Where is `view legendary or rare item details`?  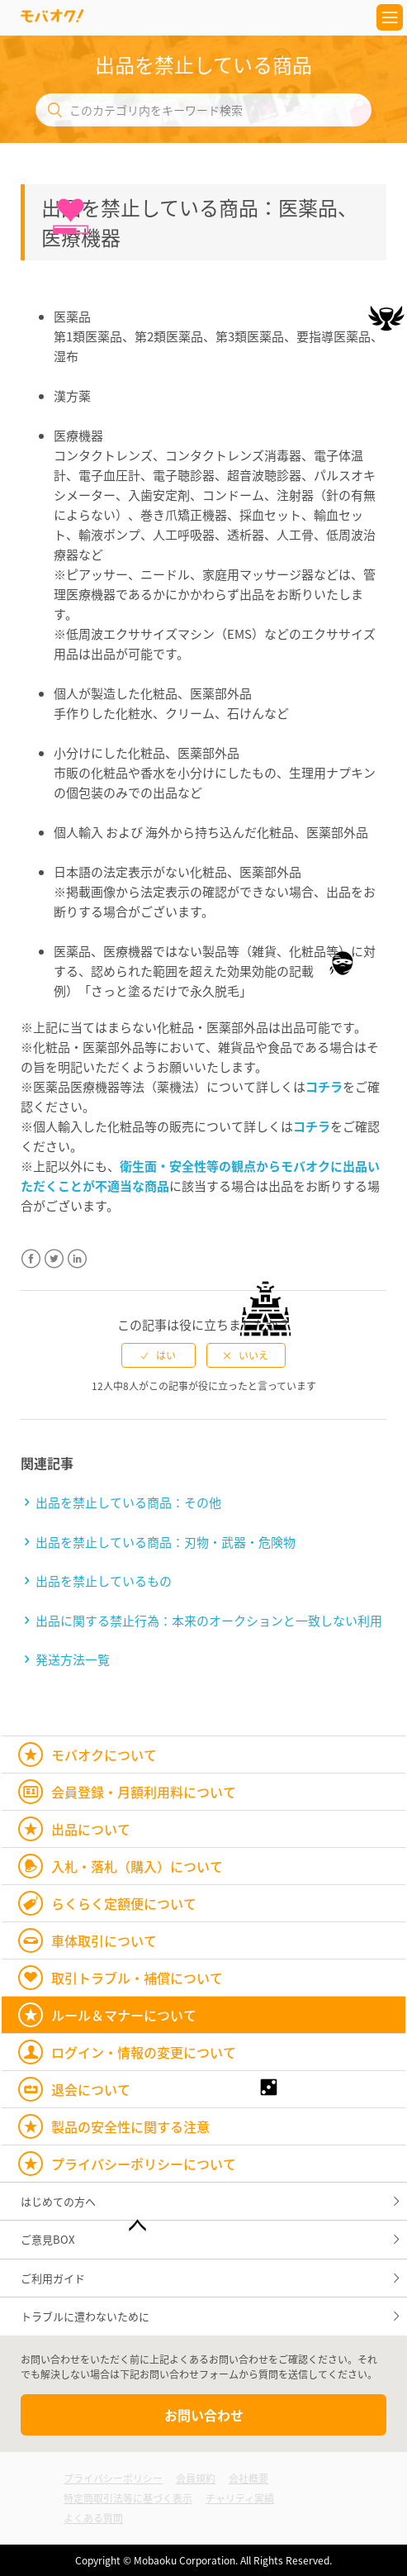 view legendary or rare item details is located at coordinates (386, 317).